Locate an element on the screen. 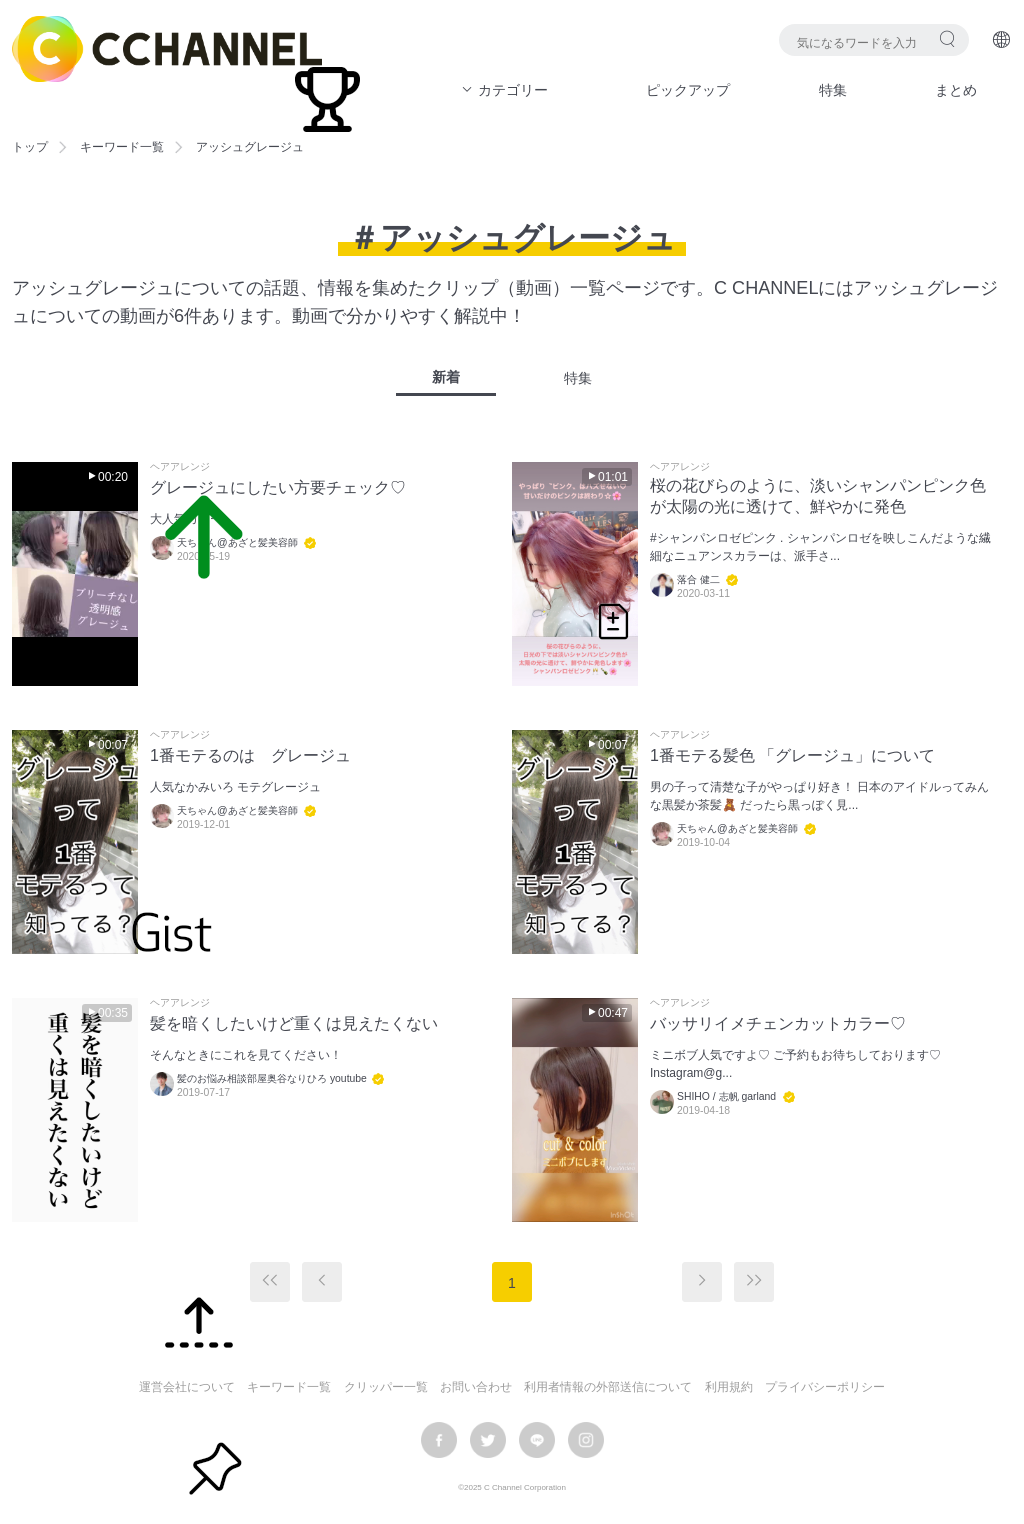 This screenshot has height=1524, width=1024. pin an item to keep it visible is located at coordinates (214, 1470).